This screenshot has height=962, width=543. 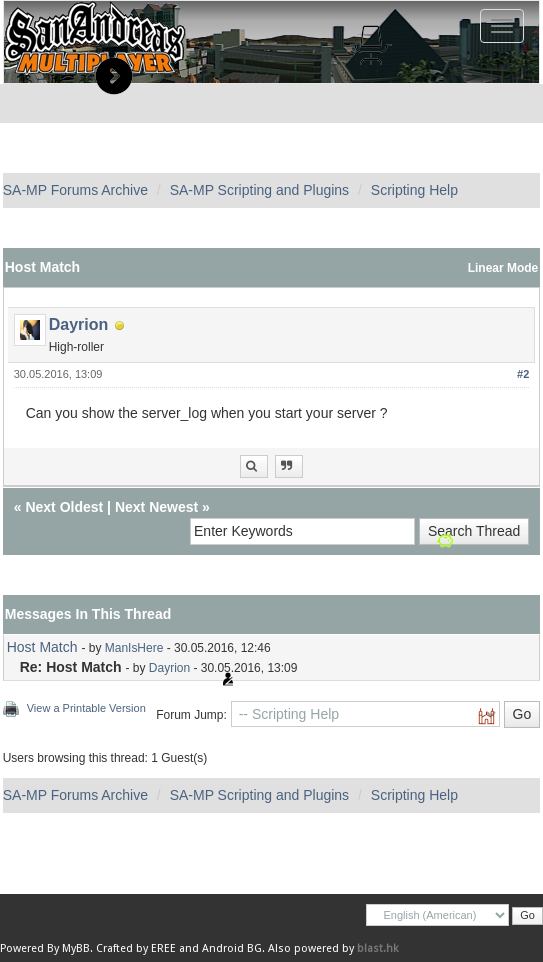 What do you see at coordinates (114, 76) in the screenshot?
I see `go to next item or page` at bounding box center [114, 76].